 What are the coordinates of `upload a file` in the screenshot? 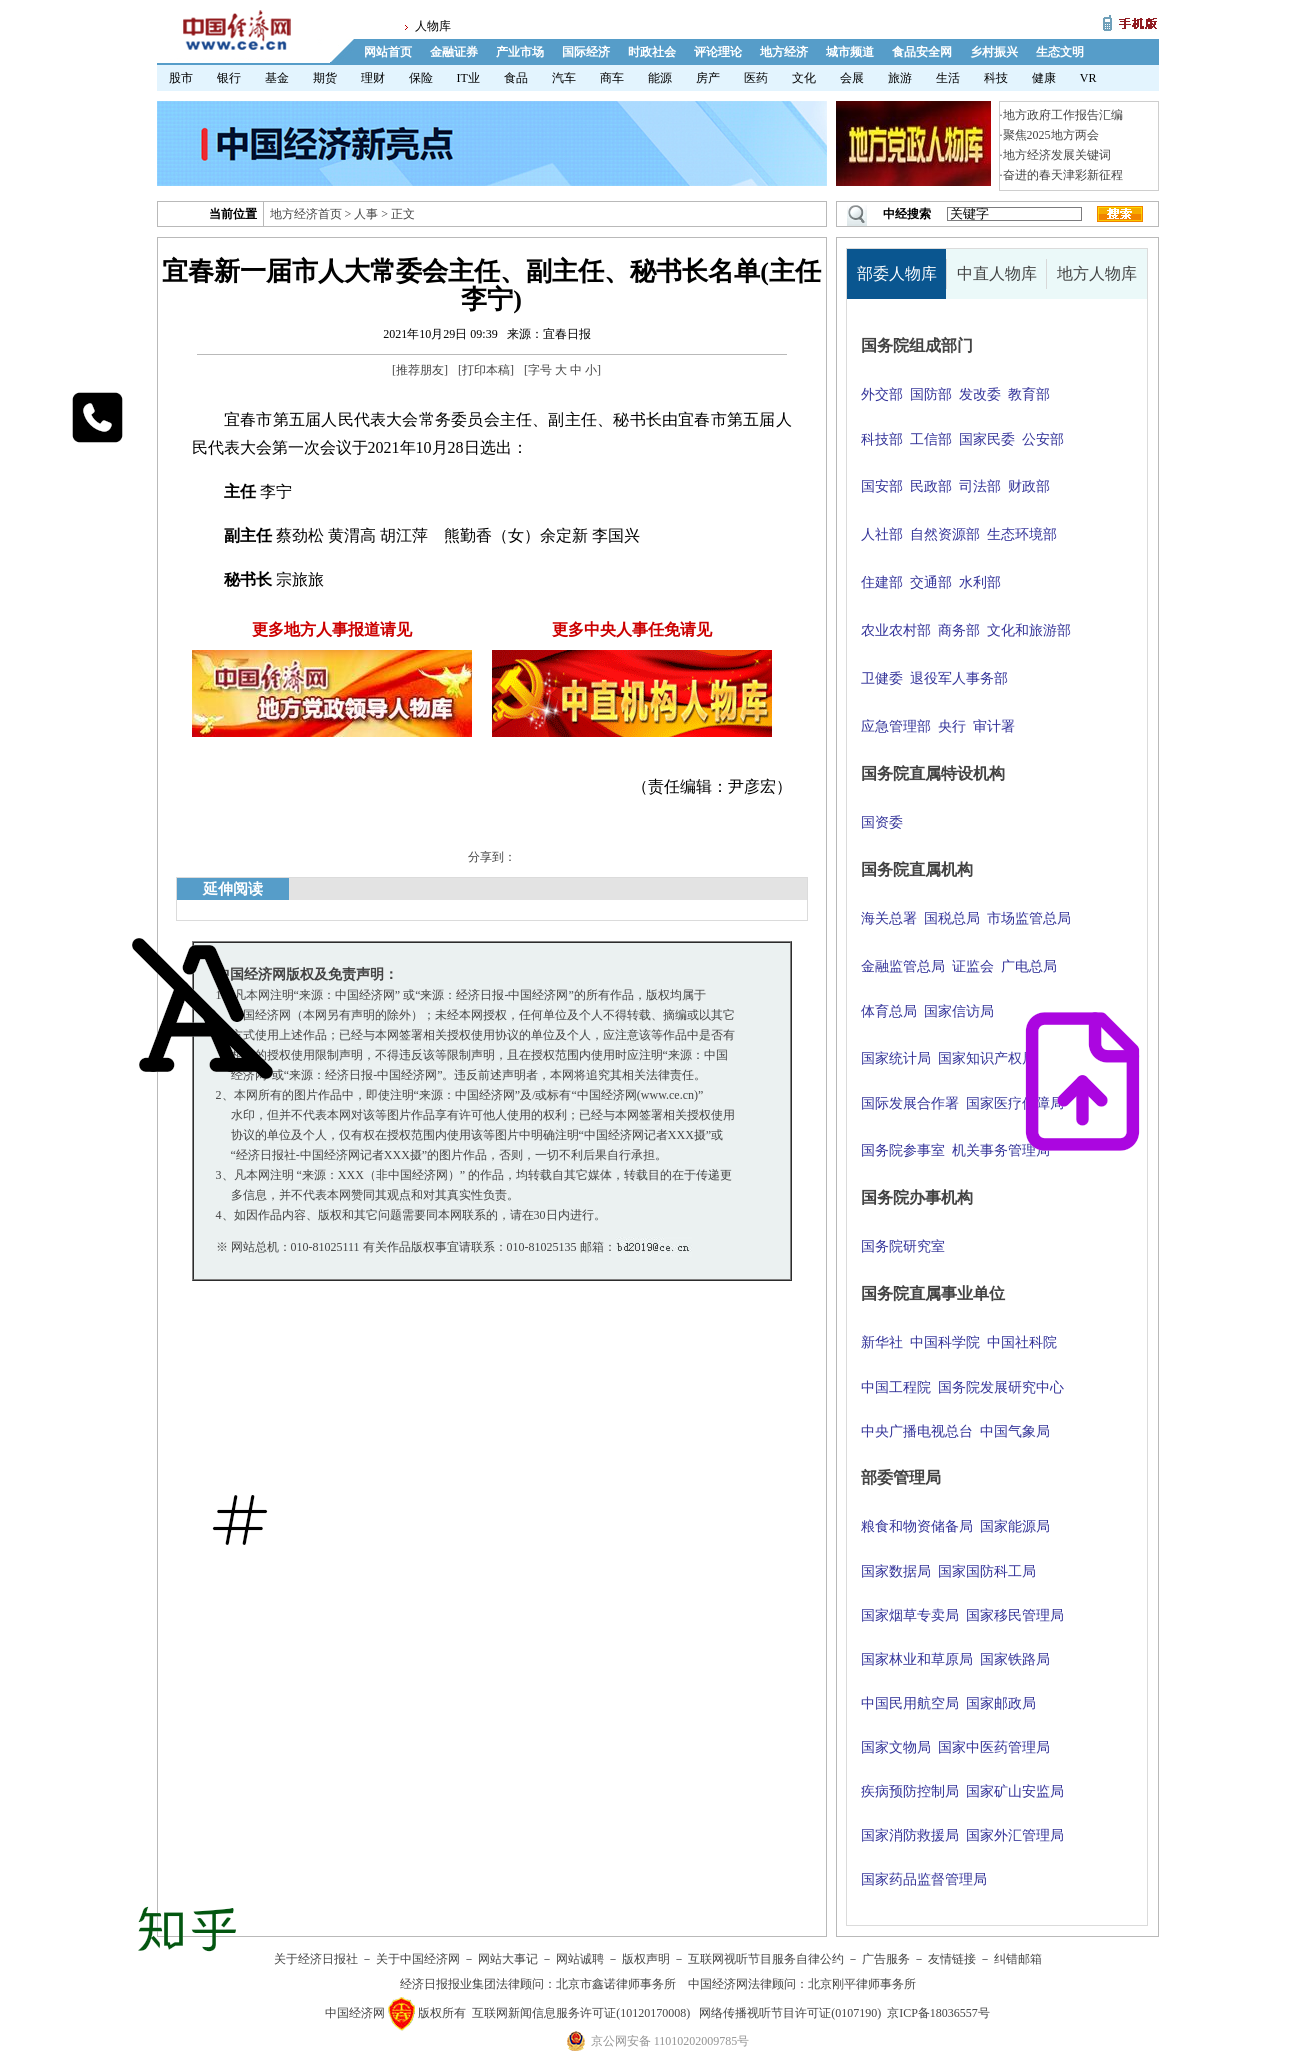 It's located at (1082, 1081).